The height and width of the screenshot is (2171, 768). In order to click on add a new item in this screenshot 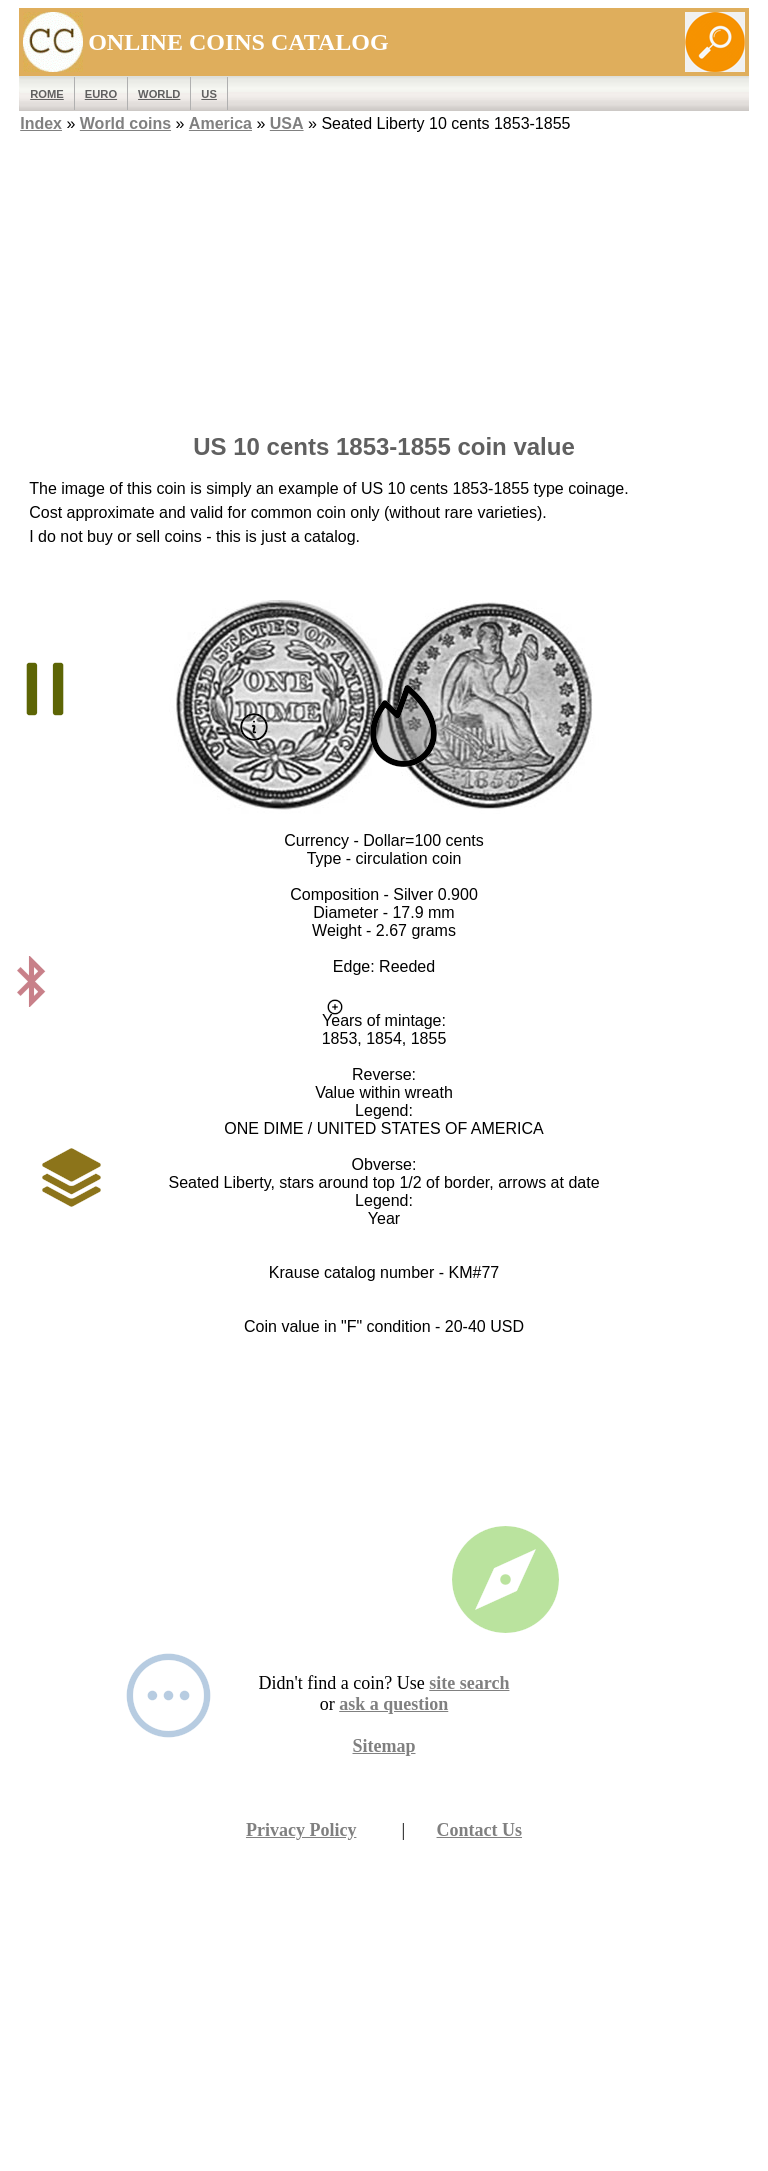, I will do `click(335, 1007)`.